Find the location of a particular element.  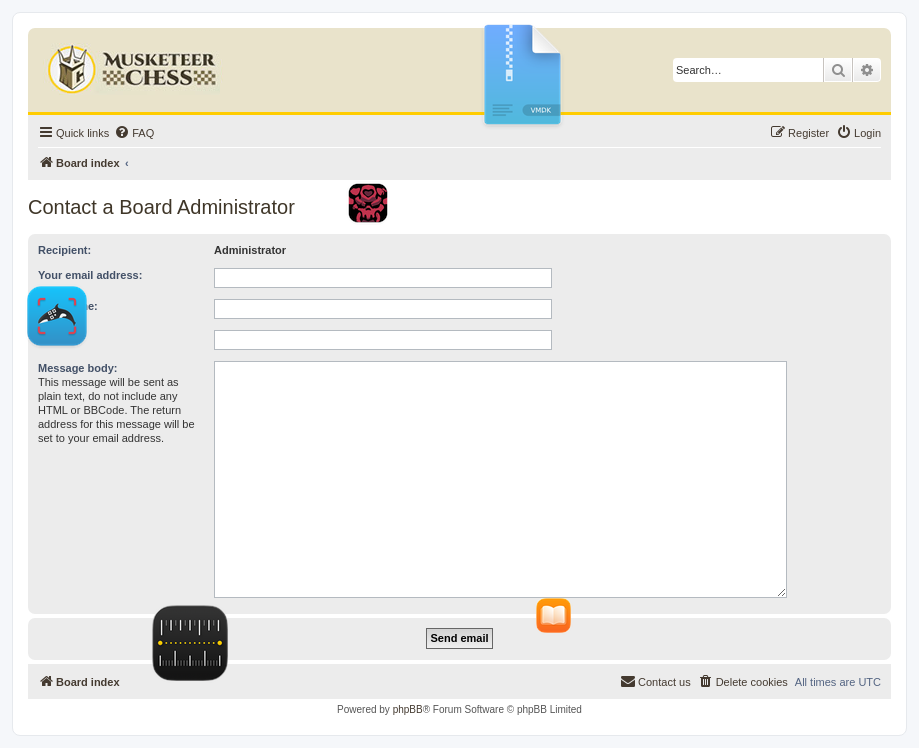

open the Books app is located at coordinates (553, 615).